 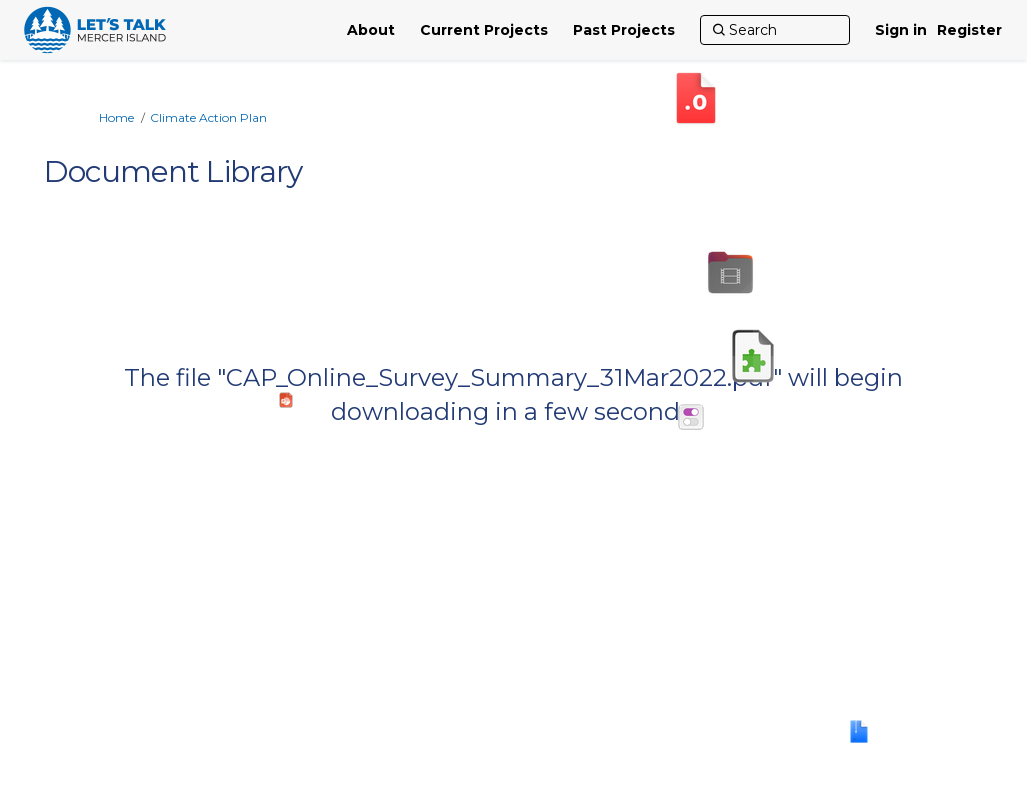 I want to click on openoffice or libreoffice extension file, so click(x=753, y=356).